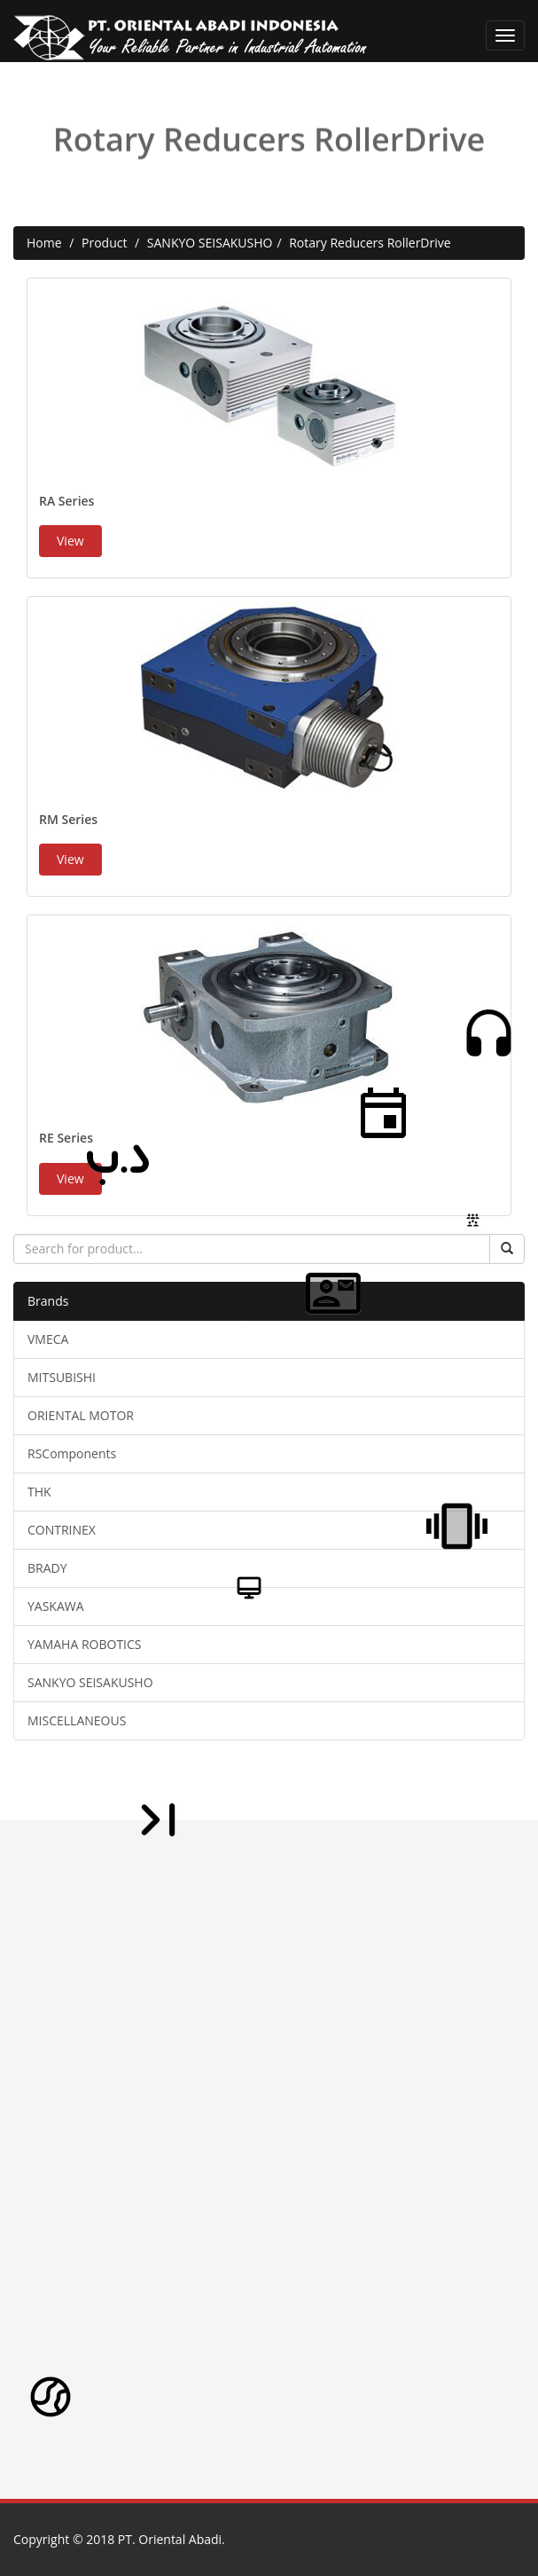 Image resolution: width=538 pixels, height=2576 pixels. Describe the element at coordinates (456, 1526) in the screenshot. I see `enable vibration mode on device` at that location.